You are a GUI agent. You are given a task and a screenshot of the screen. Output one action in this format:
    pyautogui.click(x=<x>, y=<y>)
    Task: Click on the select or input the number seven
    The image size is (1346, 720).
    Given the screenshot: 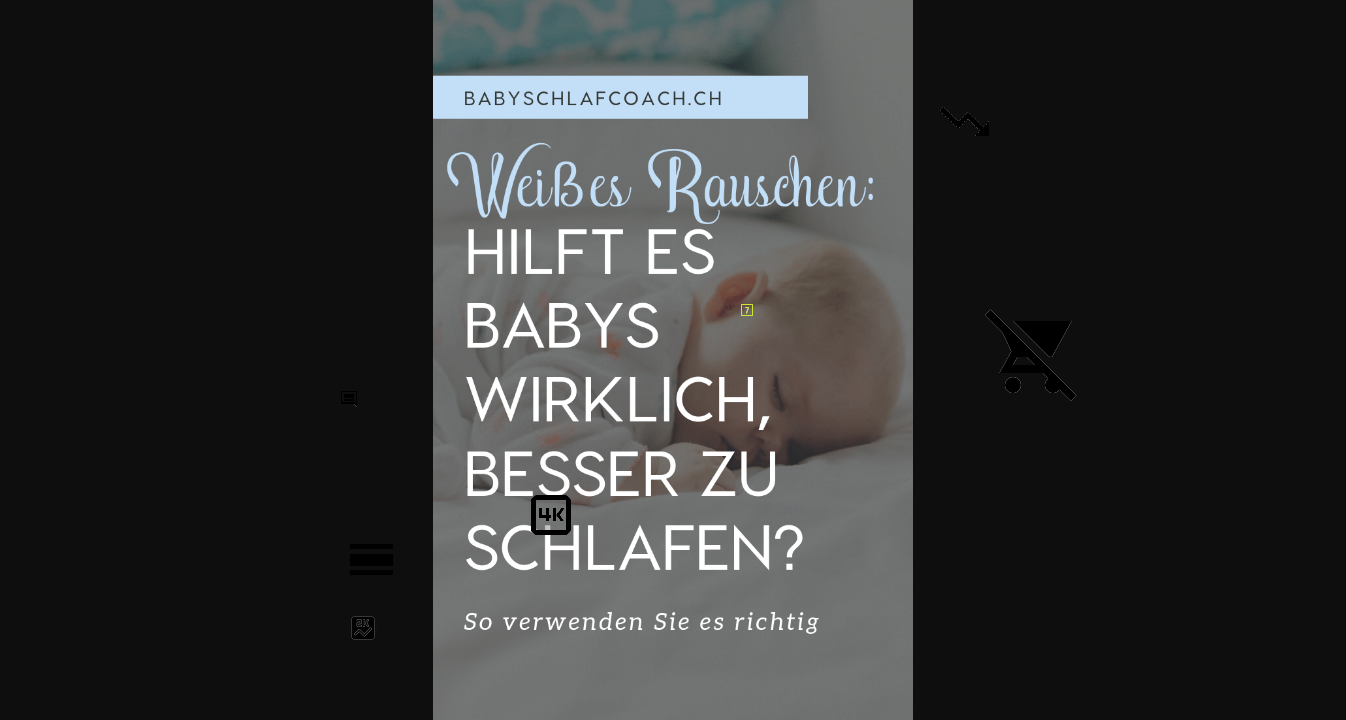 What is the action you would take?
    pyautogui.click(x=747, y=310)
    